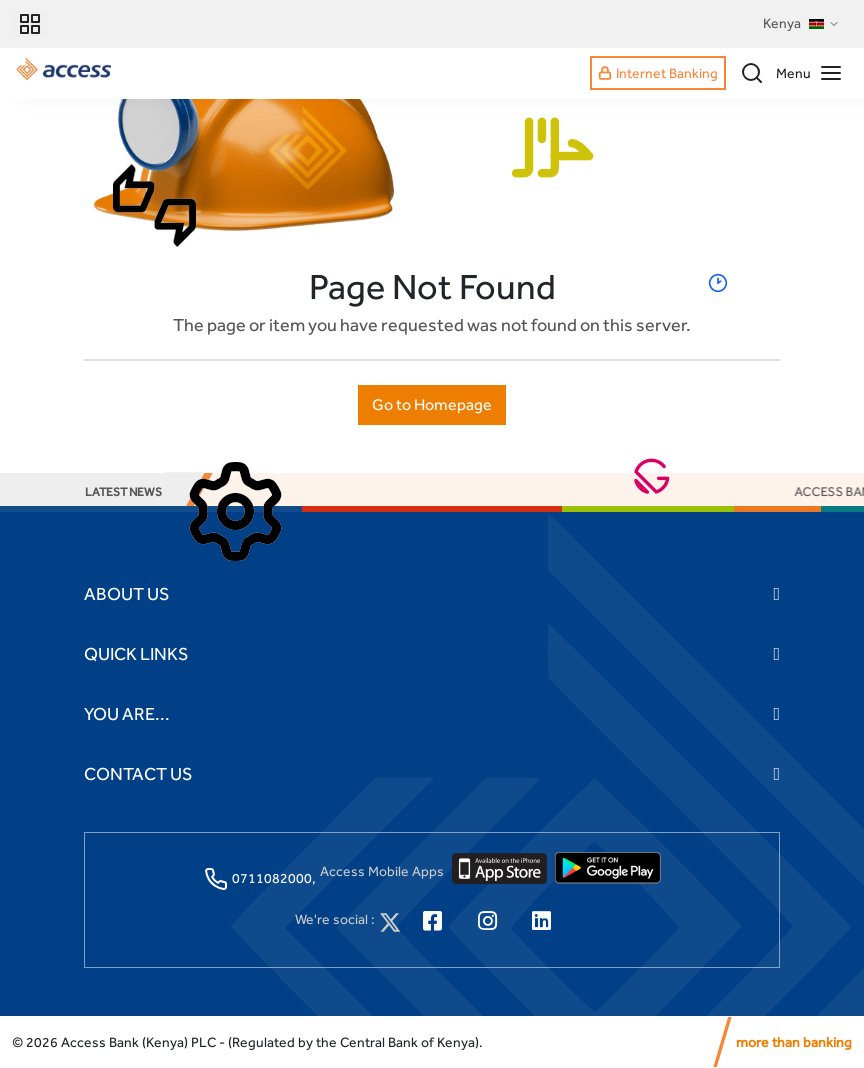  Describe the element at coordinates (550, 147) in the screenshot. I see `switch to arabic language` at that location.